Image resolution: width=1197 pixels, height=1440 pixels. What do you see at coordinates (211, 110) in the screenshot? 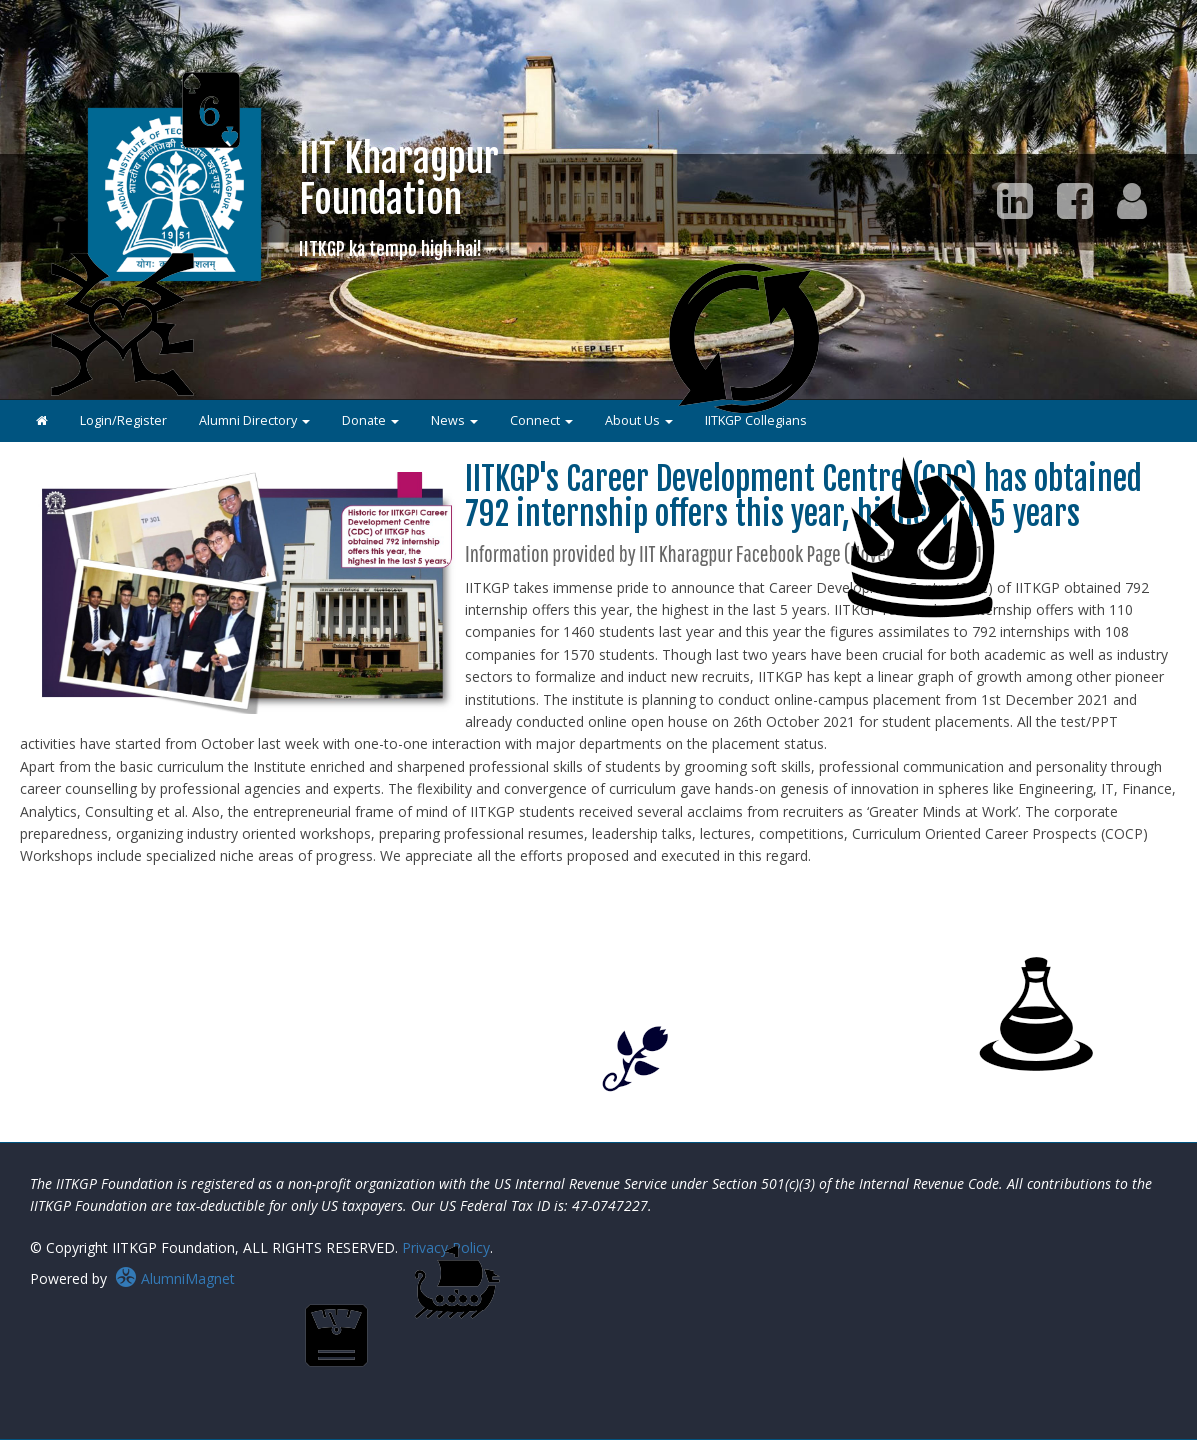
I see `six of spades playing card` at bounding box center [211, 110].